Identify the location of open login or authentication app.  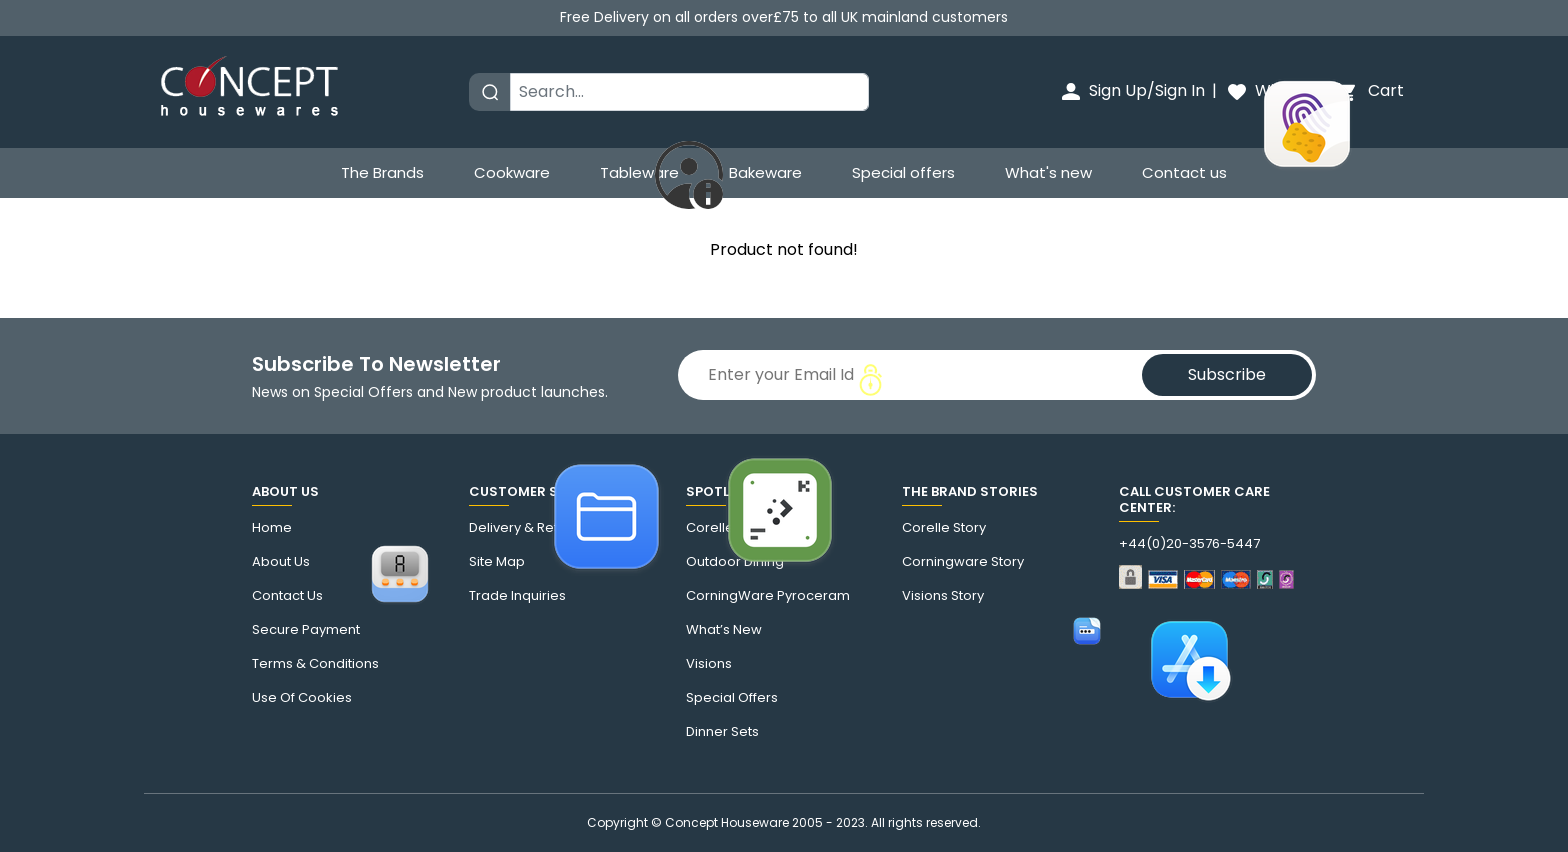
(1087, 631).